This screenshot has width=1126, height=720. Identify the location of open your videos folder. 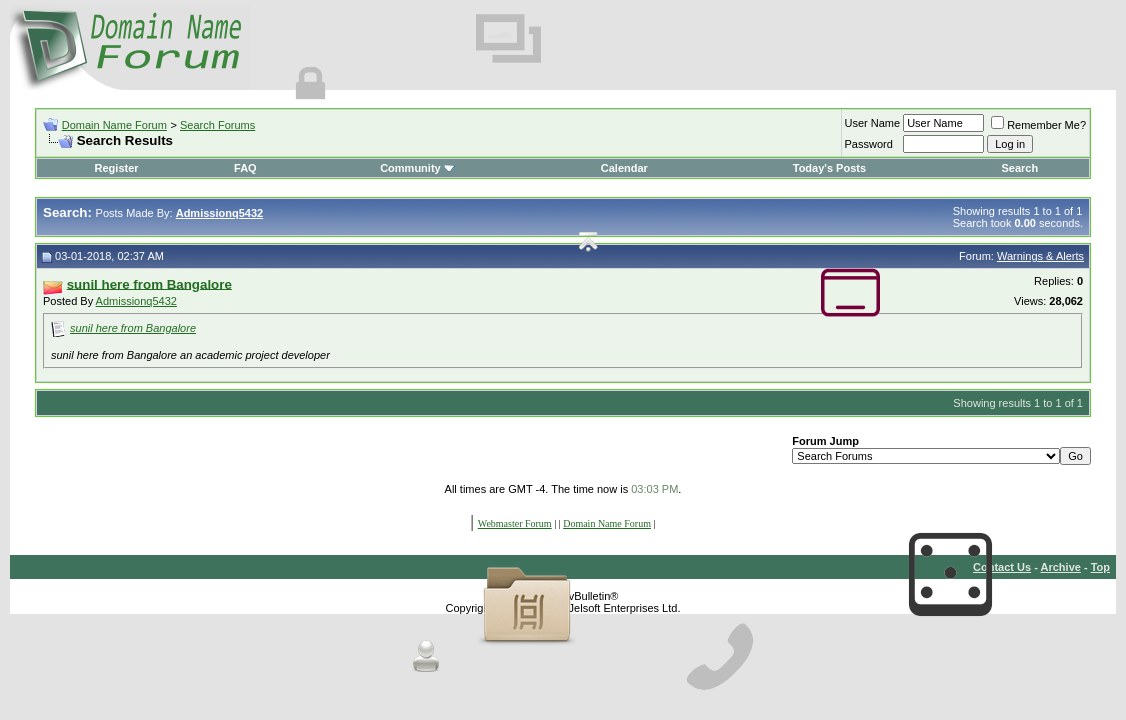
(527, 609).